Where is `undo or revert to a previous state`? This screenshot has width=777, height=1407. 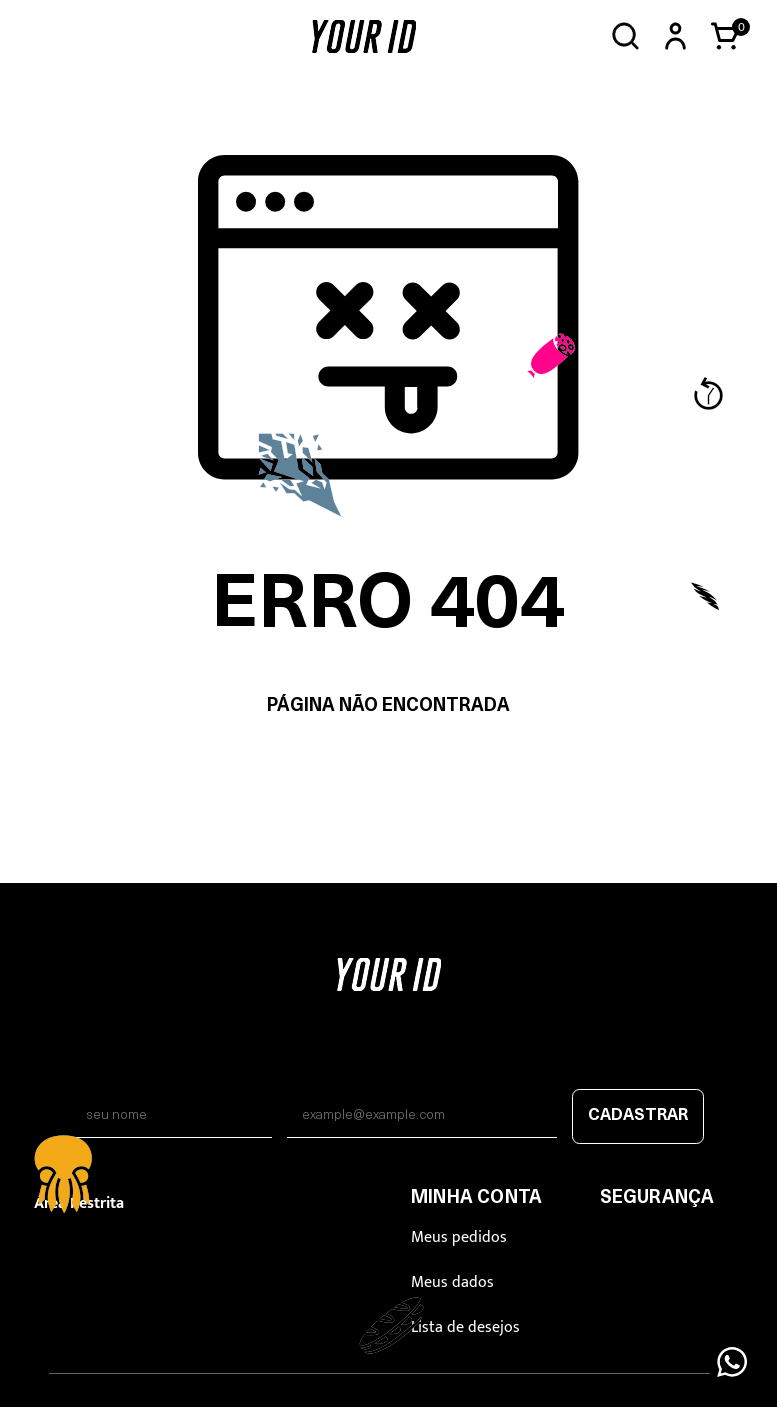 undo or revert to a previous state is located at coordinates (708, 395).